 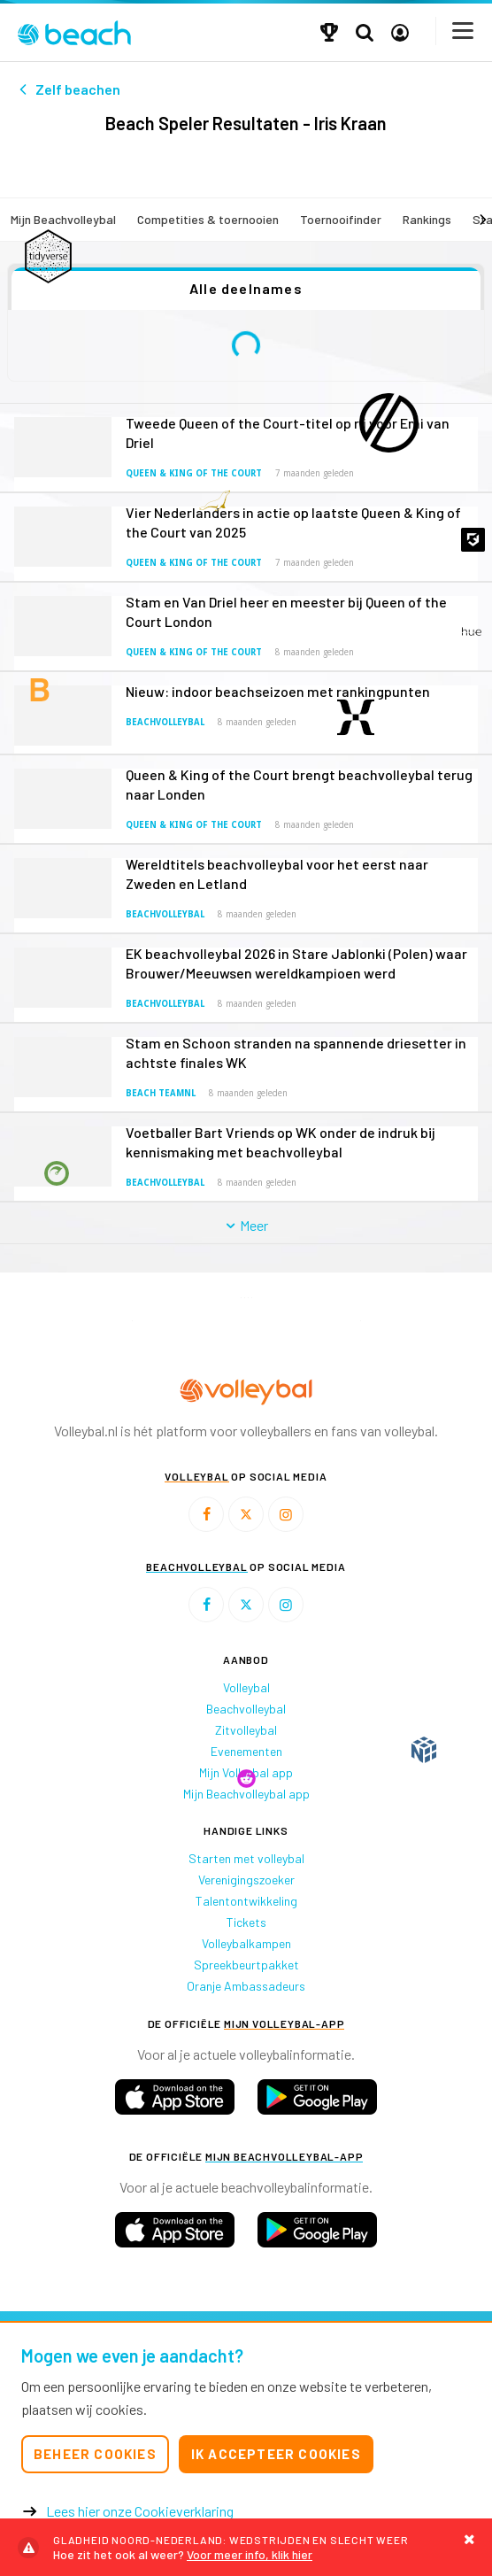 What do you see at coordinates (472, 631) in the screenshot?
I see `open Philips Hue smart lighting app` at bounding box center [472, 631].